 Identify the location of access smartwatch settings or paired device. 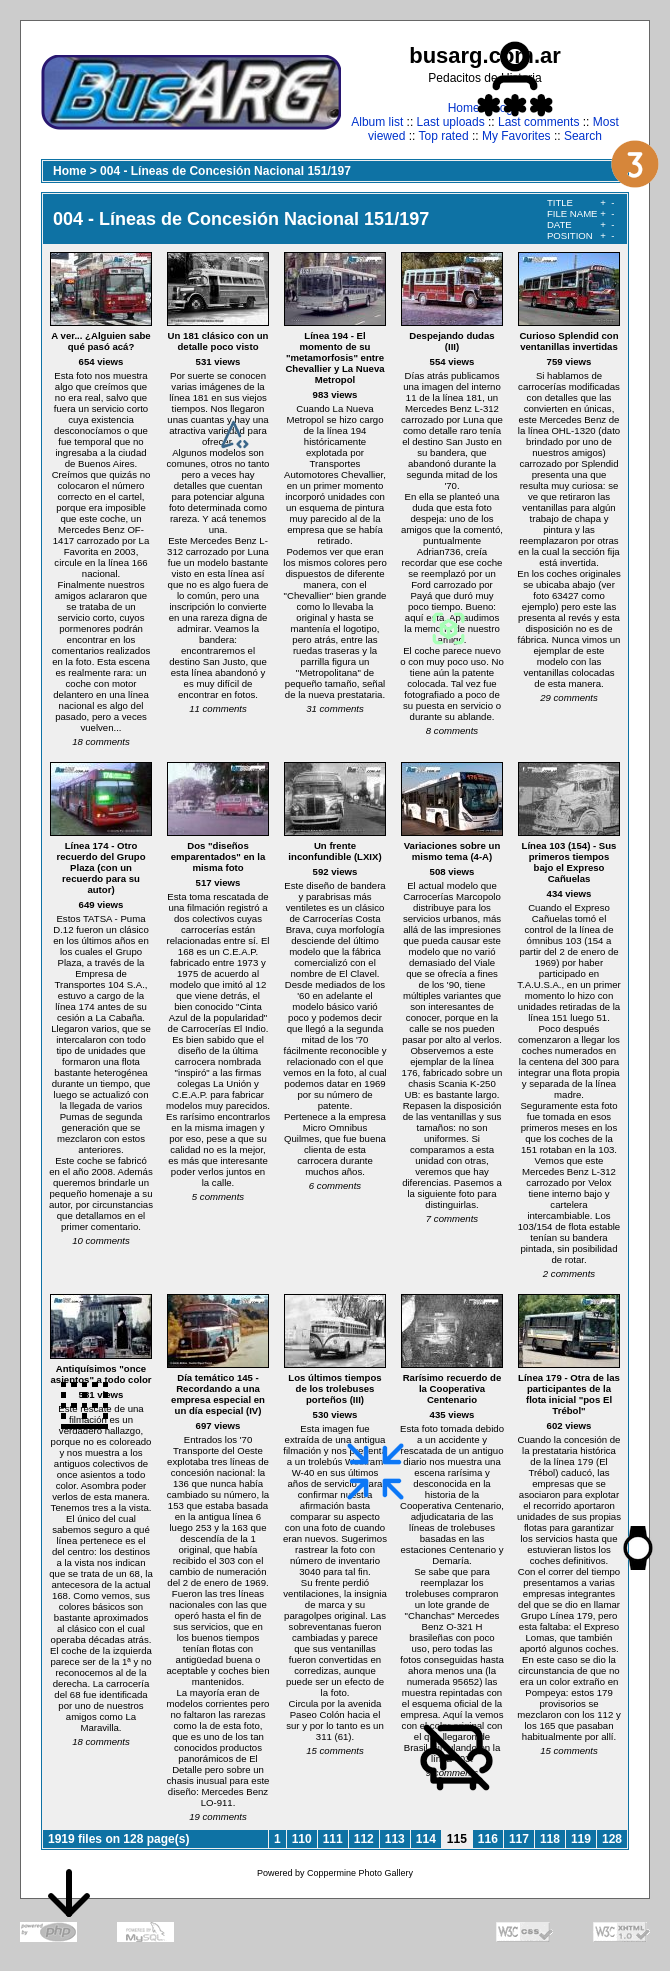
(638, 1548).